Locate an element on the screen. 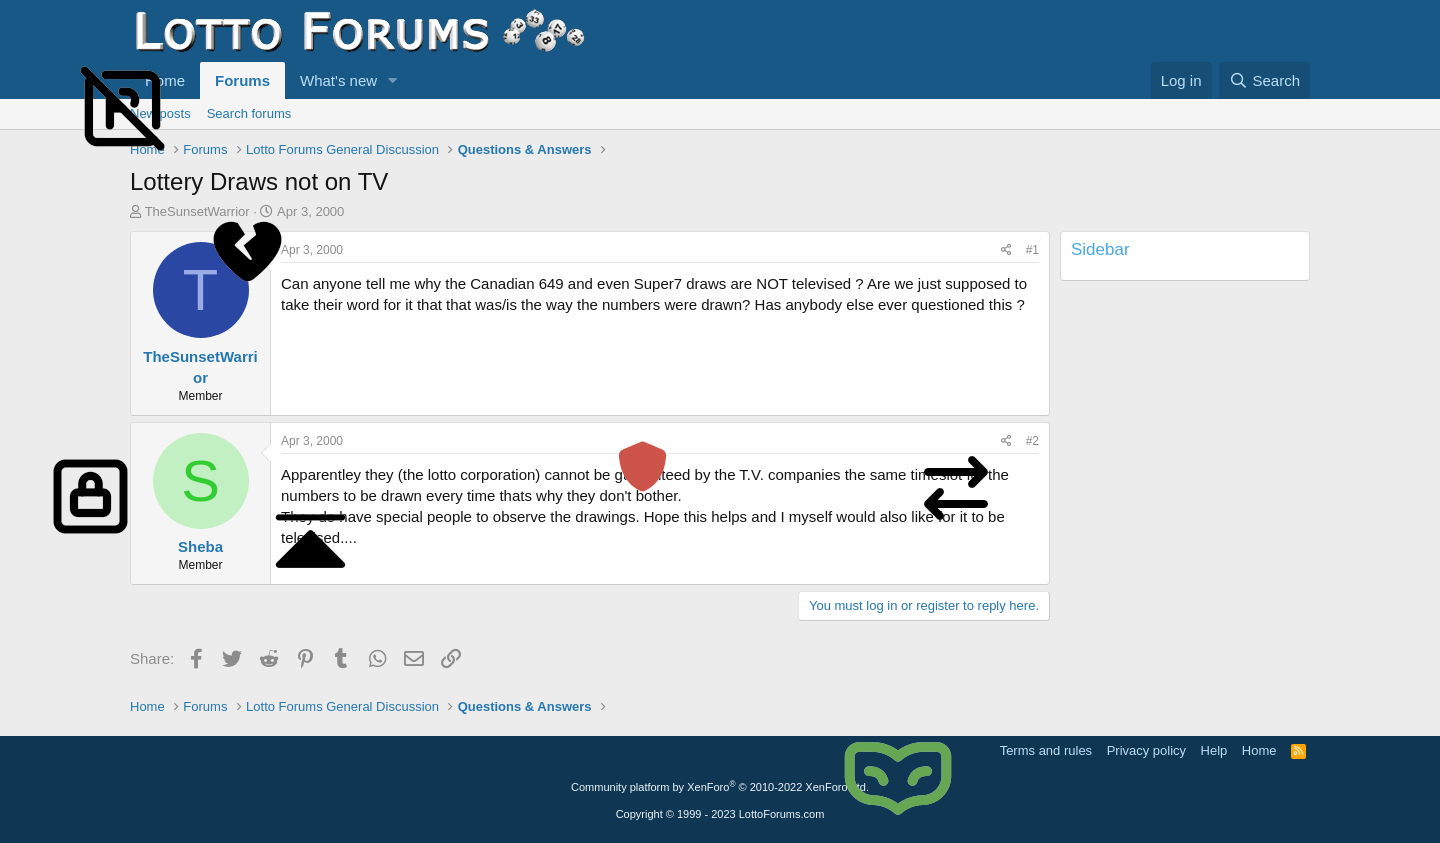 This screenshot has width=1440, height=843. security or protection settings is located at coordinates (642, 466).